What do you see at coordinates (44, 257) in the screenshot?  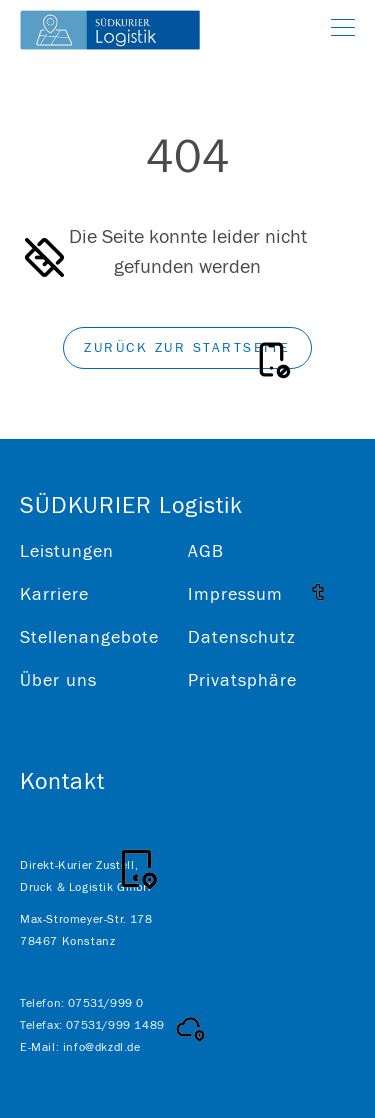 I see `navigation or directions unavailable` at bounding box center [44, 257].